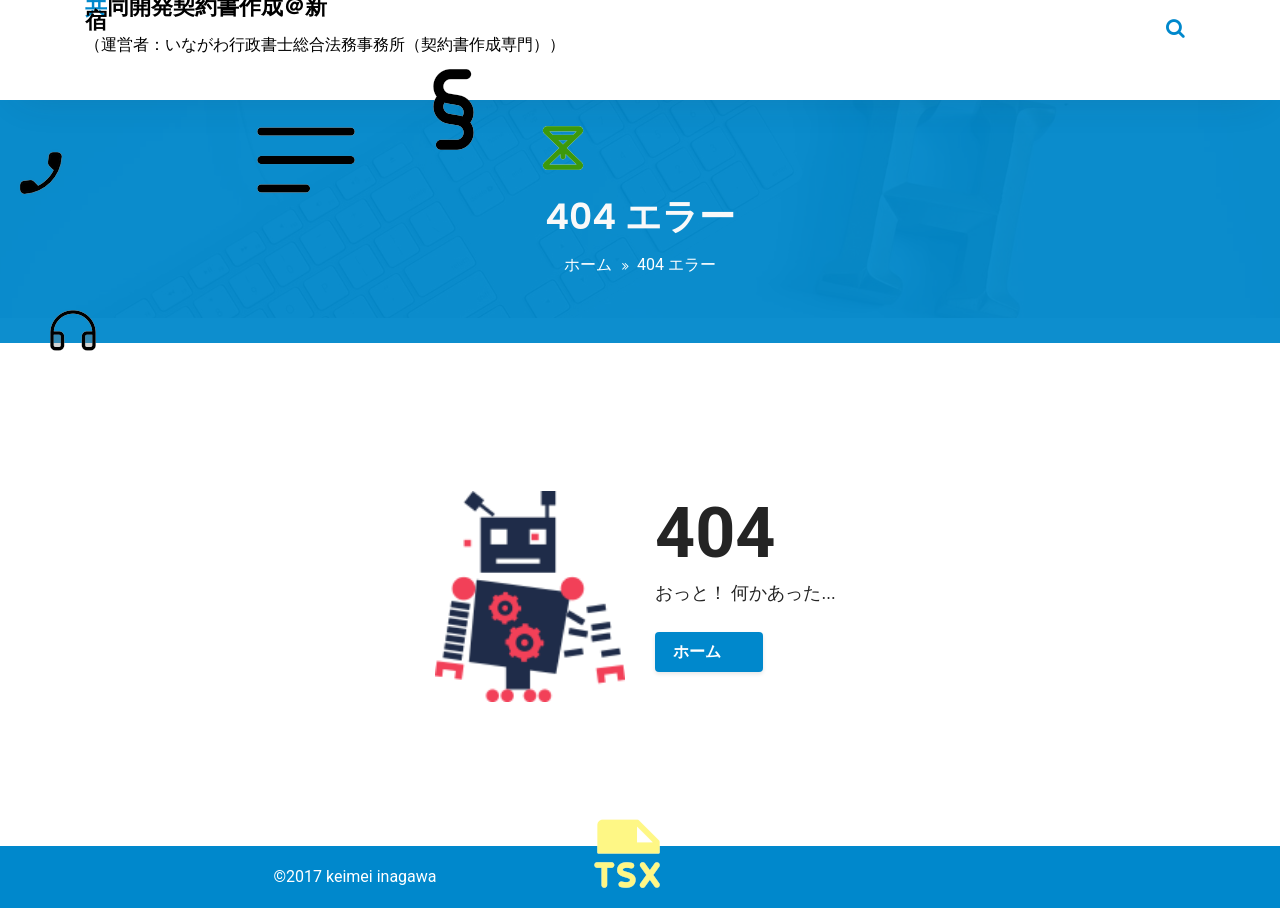  What do you see at coordinates (628, 856) in the screenshot?
I see `open a TypeScript JSX file` at bounding box center [628, 856].